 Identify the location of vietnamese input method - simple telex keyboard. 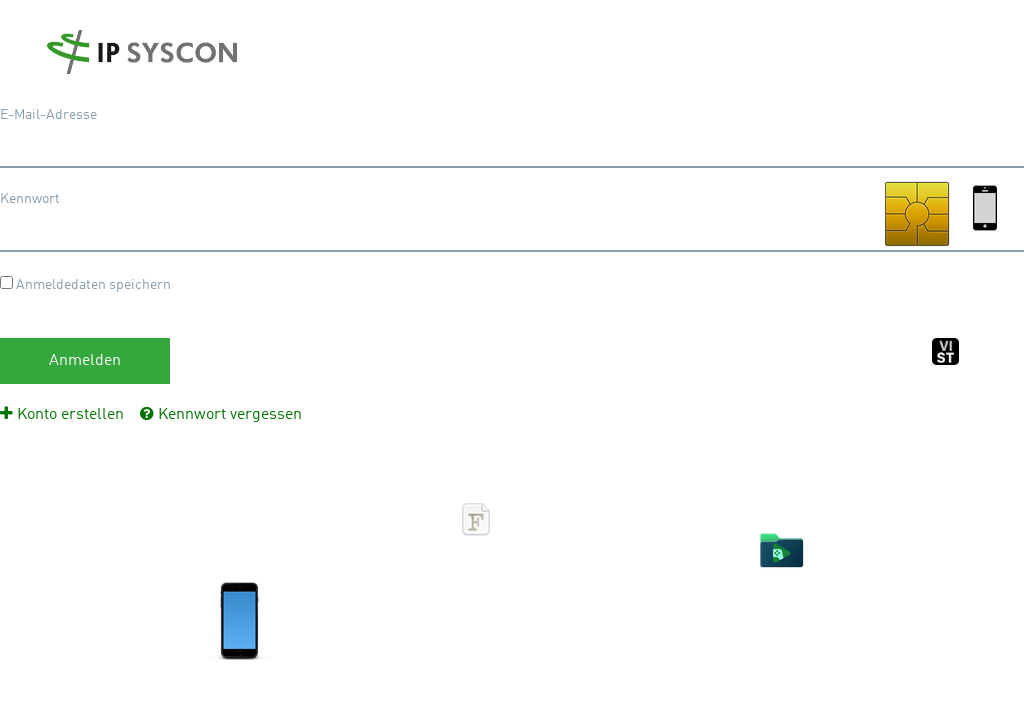
(945, 351).